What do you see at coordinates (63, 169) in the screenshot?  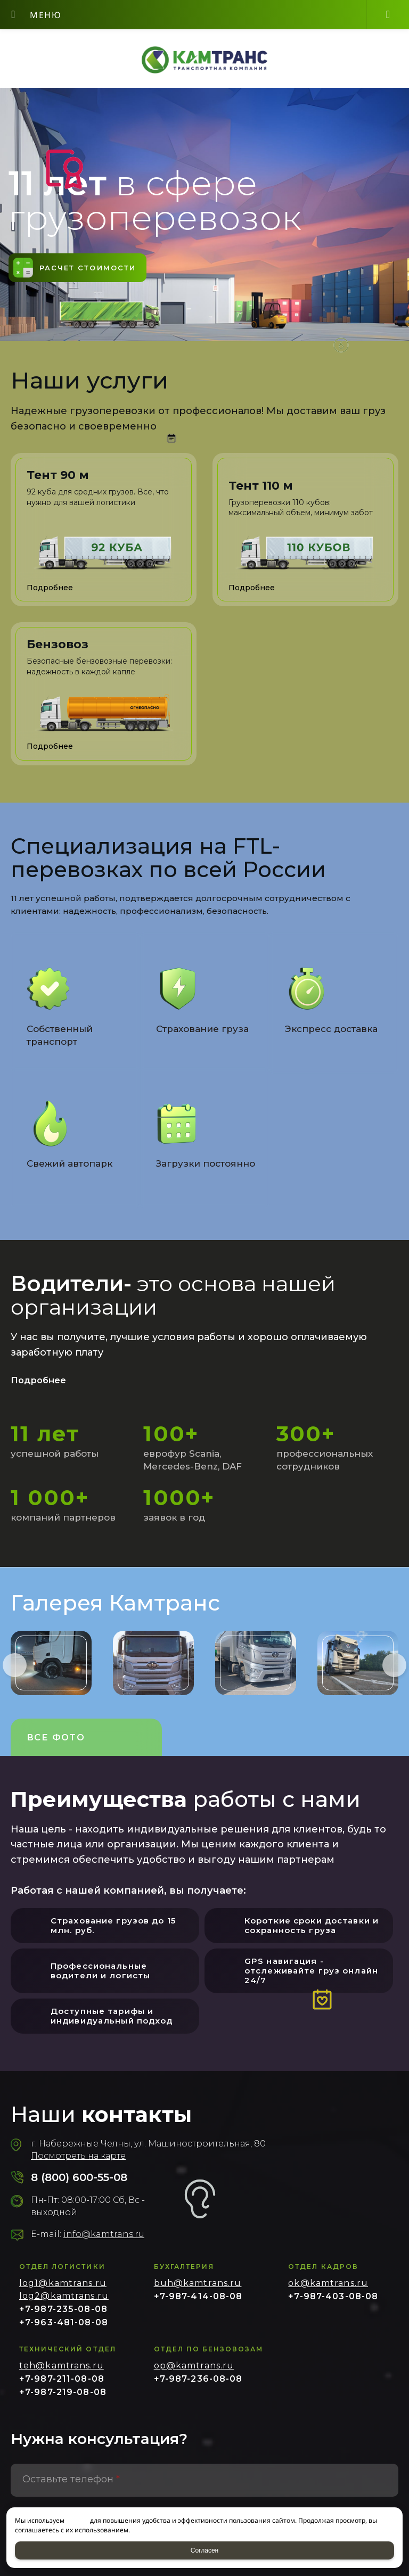 I see `view certified or licensed file` at bounding box center [63, 169].